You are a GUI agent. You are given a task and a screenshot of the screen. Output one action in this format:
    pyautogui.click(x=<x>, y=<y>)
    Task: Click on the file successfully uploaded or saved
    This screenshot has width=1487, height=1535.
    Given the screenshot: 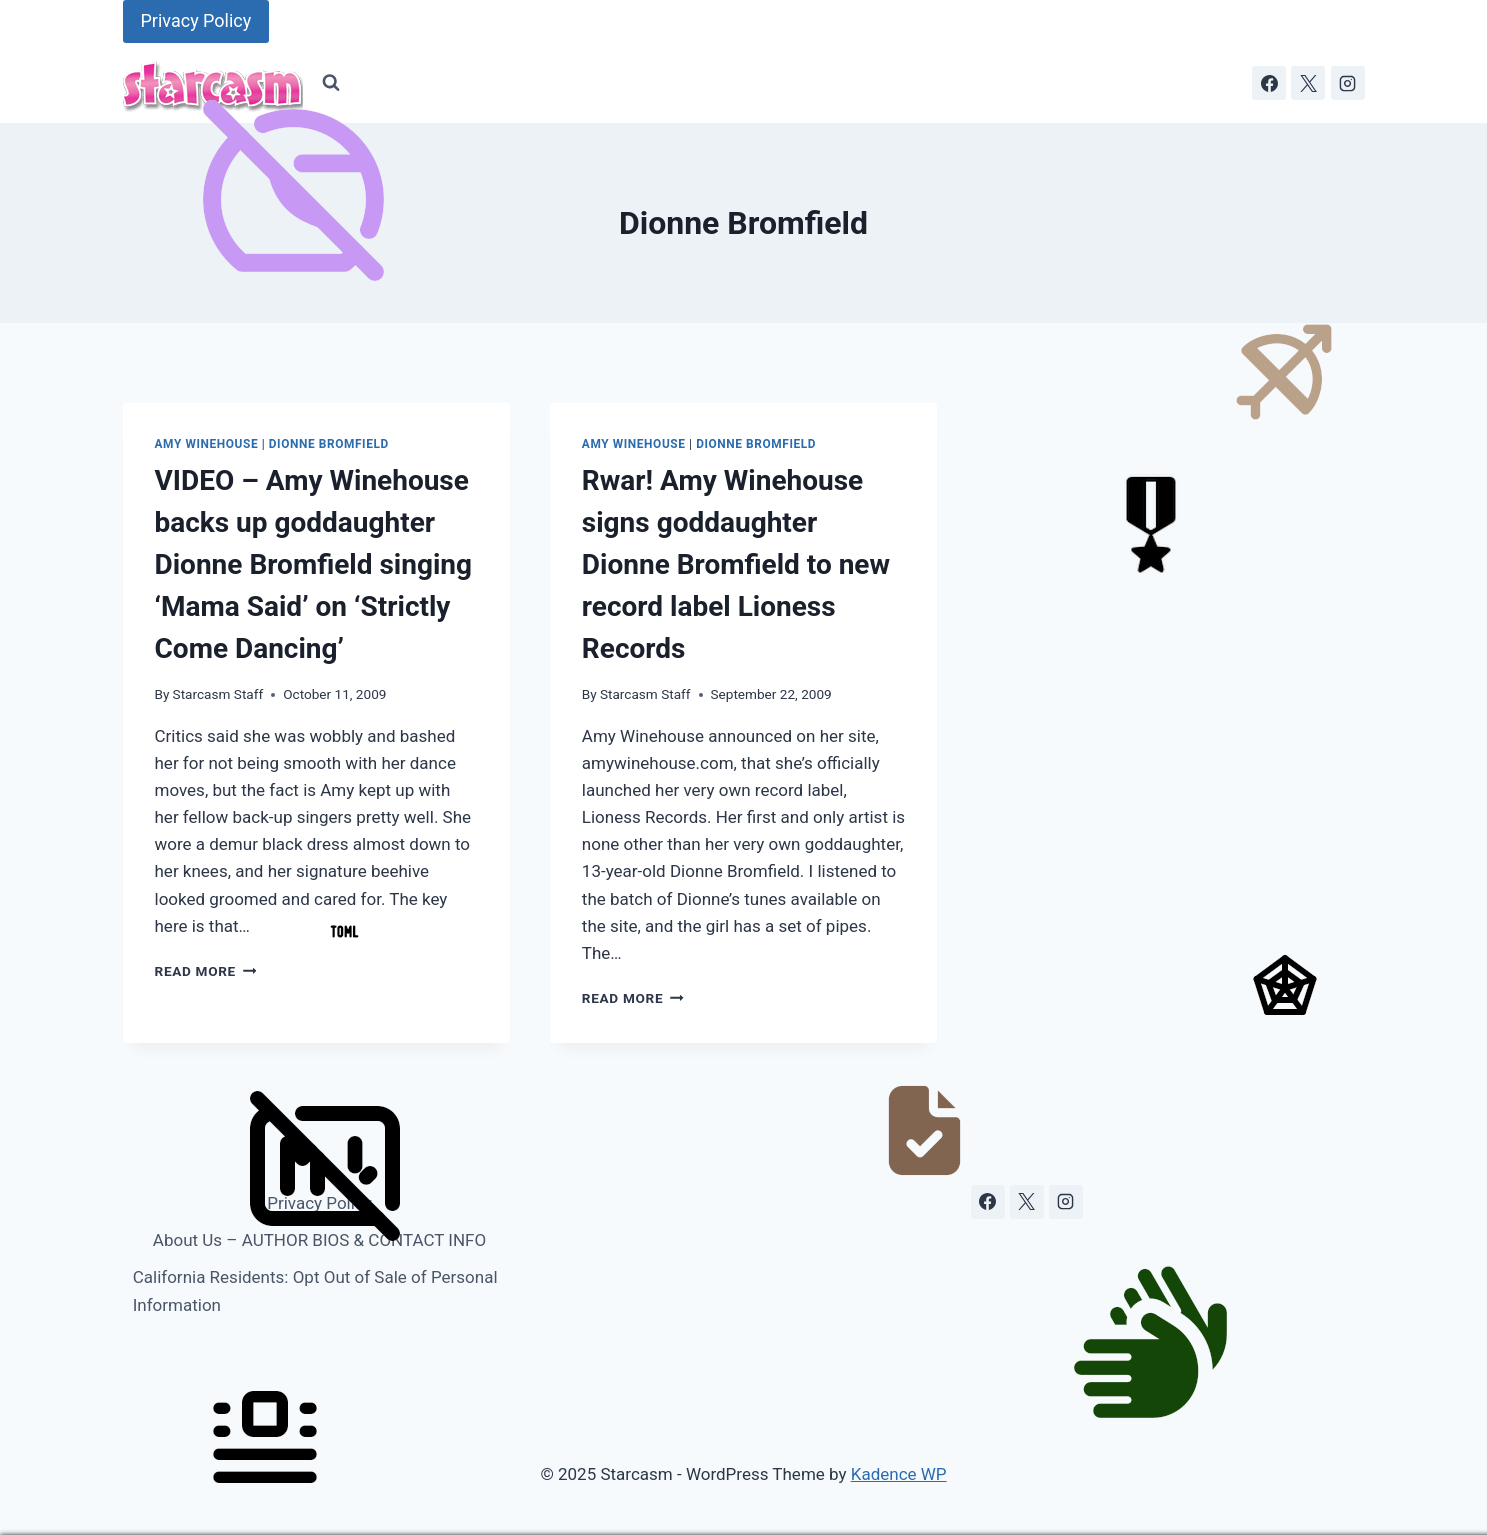 What is the action you would take?
    pyautogui.click(x=924, y=1130)
    